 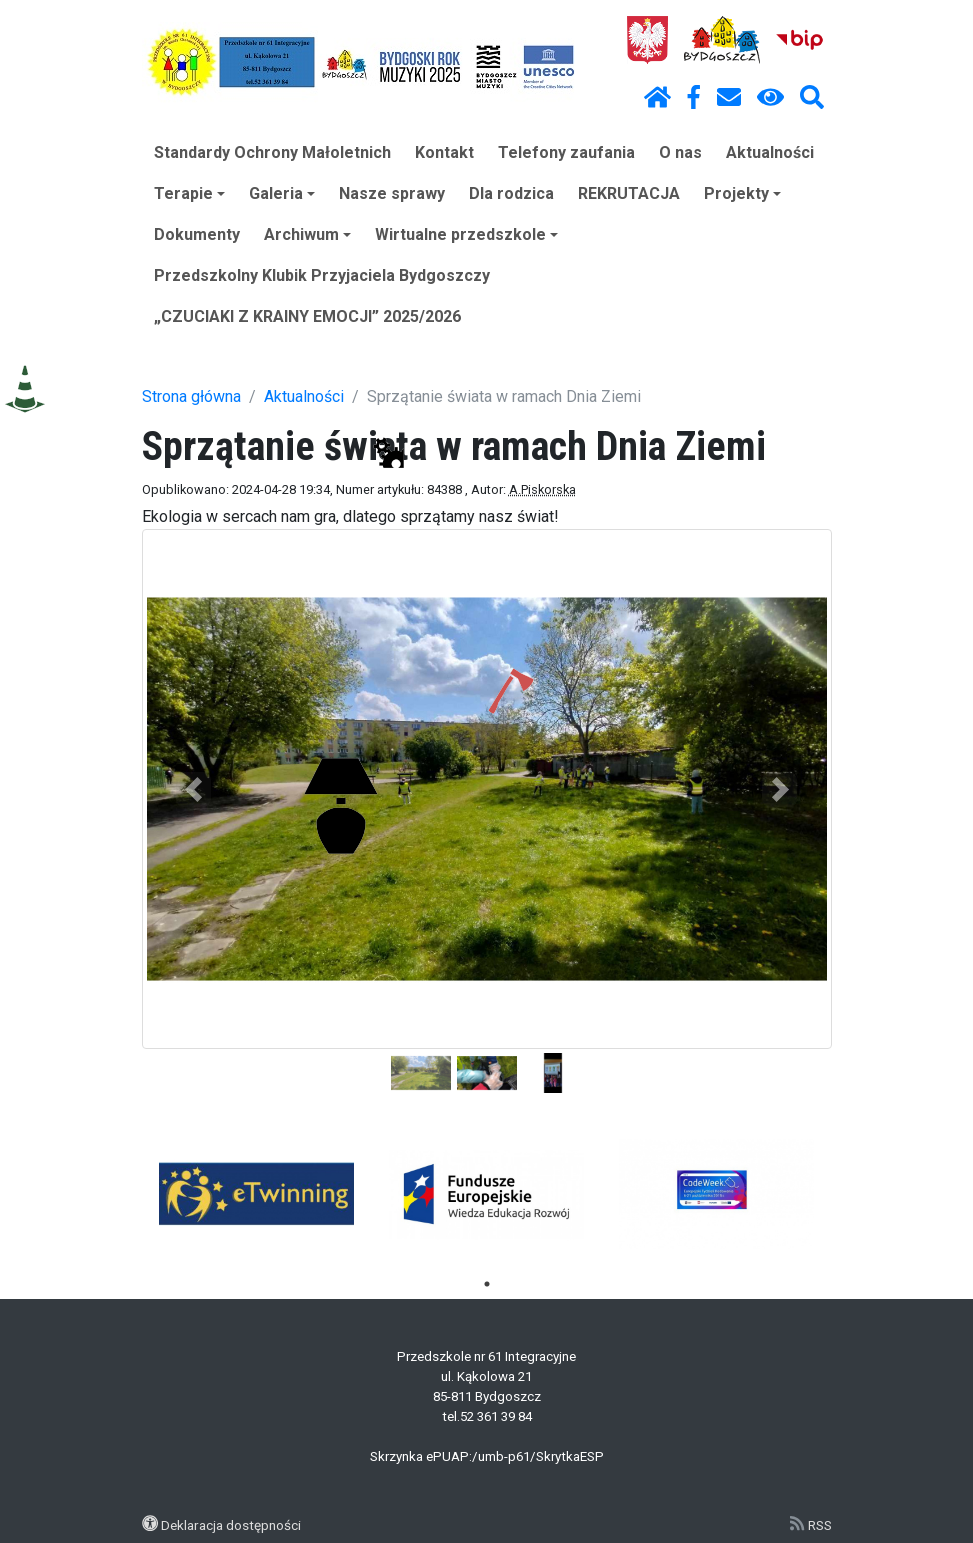 What do you see at coordinates (25, 389) in the screenshot?
I see `indicates an area under construction or maintenance` at bounding box center [25, 389].